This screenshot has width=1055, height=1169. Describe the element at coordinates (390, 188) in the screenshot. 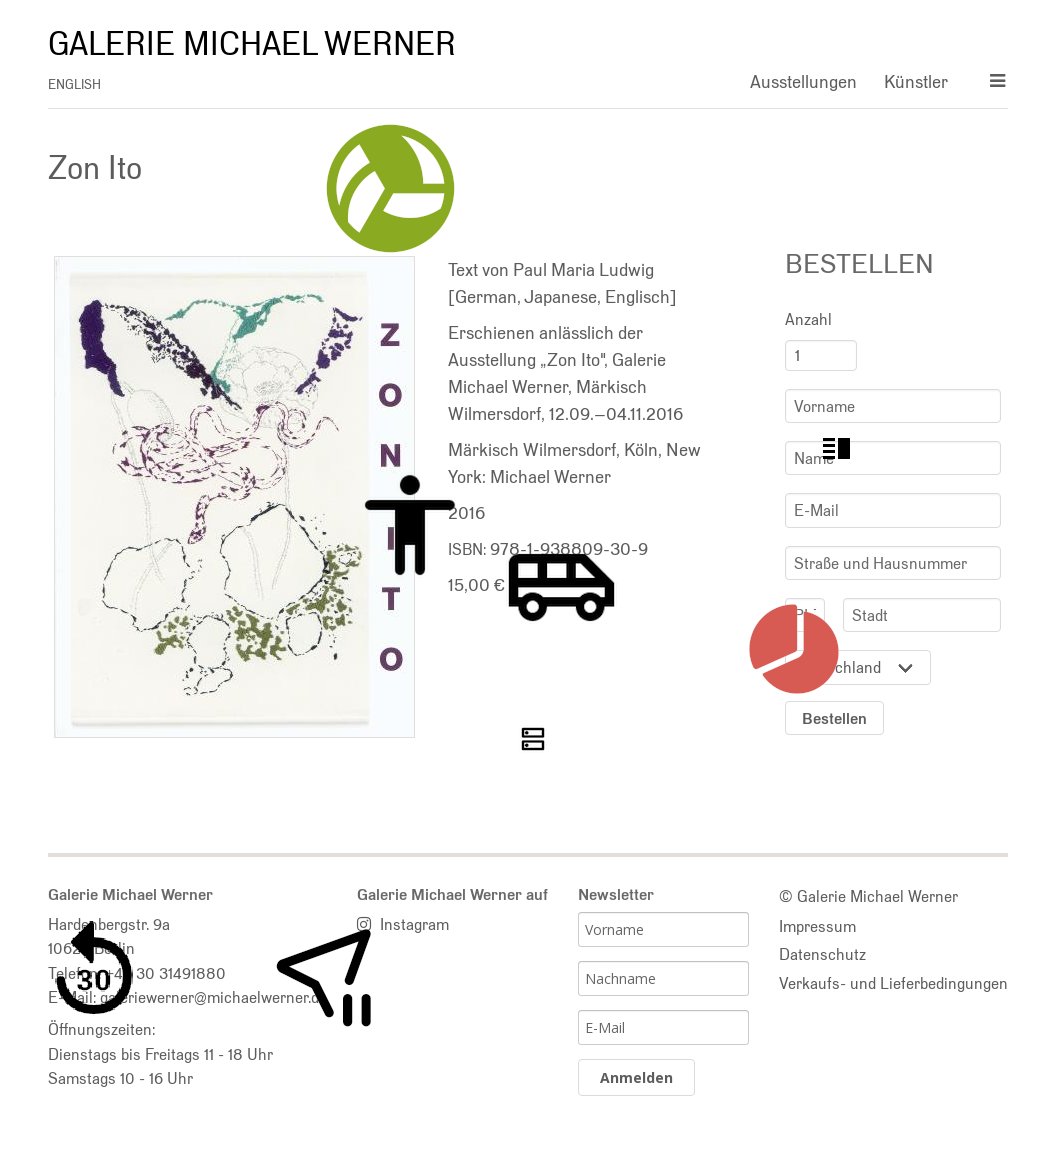

I see `access volleyball or beach sports content` at that location.